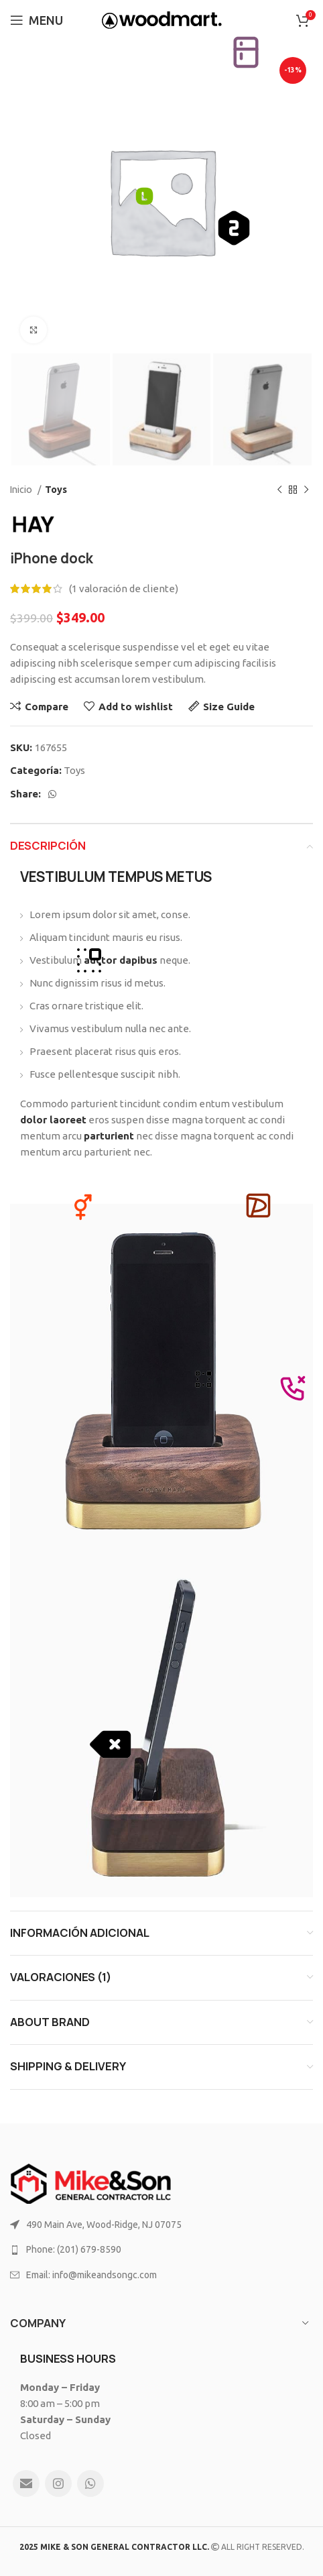  I want to click on indicates items or options starting with the letter "L", so click(144, 196).